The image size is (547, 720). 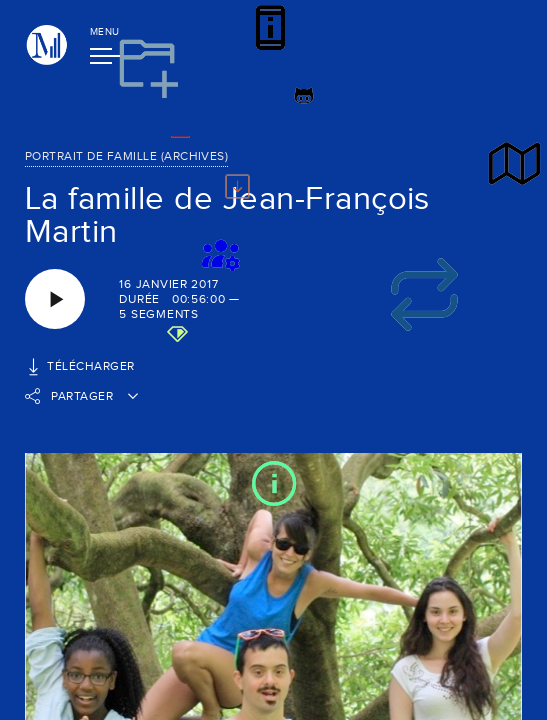 I want to click on view device information, so click(x=270, y=27).